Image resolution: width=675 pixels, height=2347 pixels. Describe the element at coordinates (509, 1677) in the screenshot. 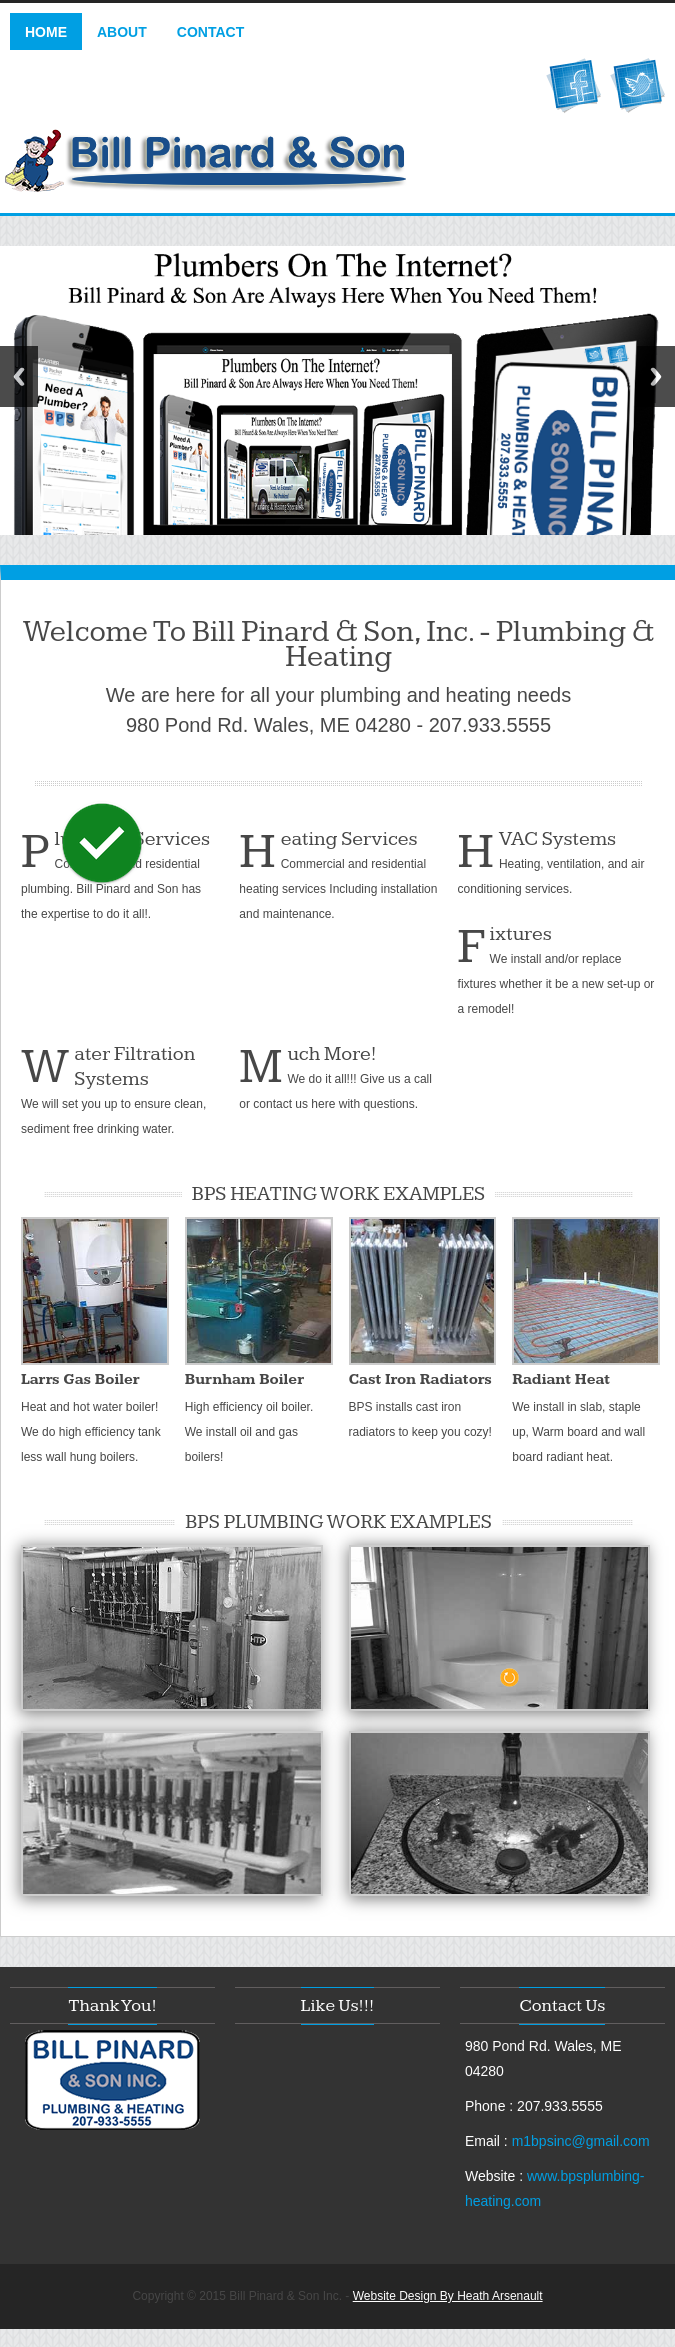

I see `restart the system` at that location.